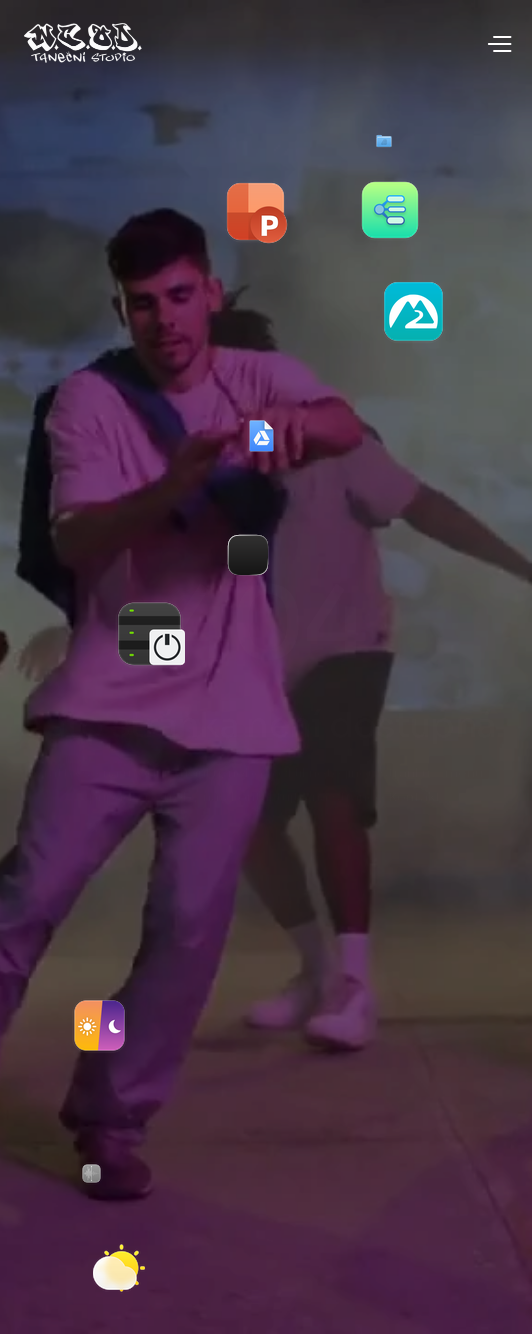 The width and height of the screenshot is (532, 1334). Describe the element at coordinates (390, 210) in the screenshot. I see `open labyrinth mind-mapping app` at that location.